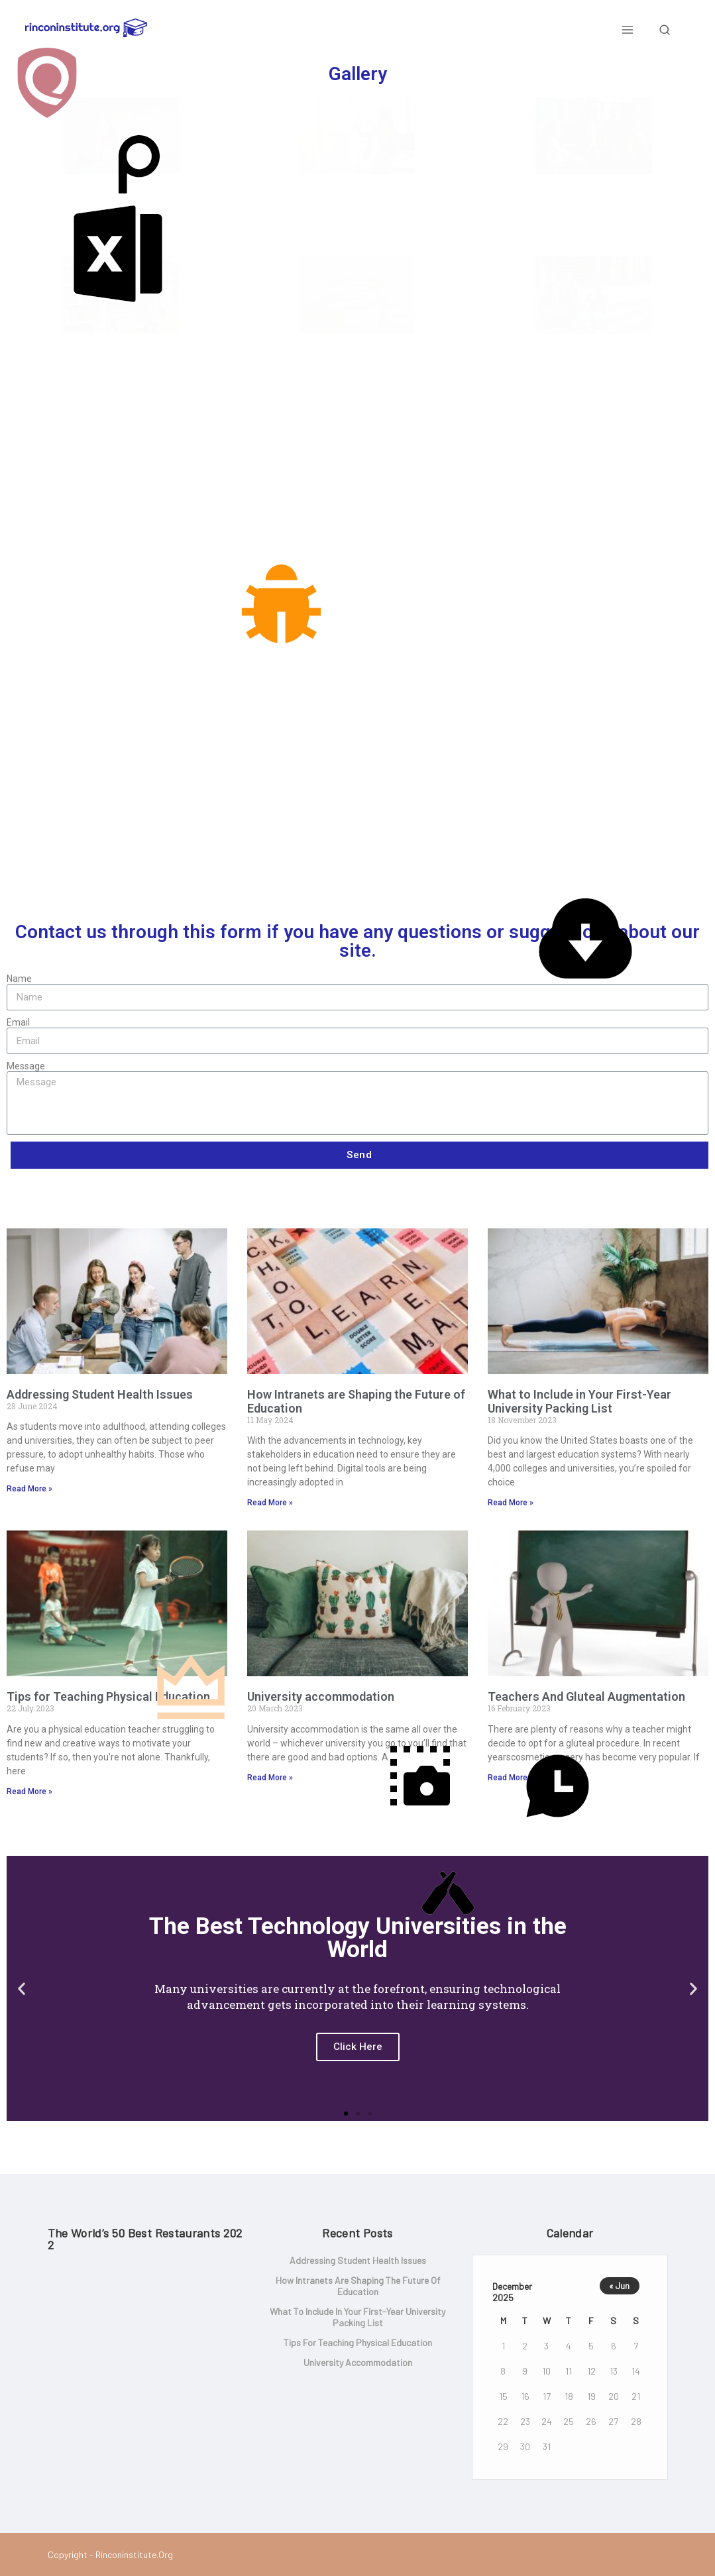 Image resolution: width=715 pixels, height=2576 pixels. Describe the element at coordinates (448, 1893) in the screenshot. I see `open the Untappd app` at that location.